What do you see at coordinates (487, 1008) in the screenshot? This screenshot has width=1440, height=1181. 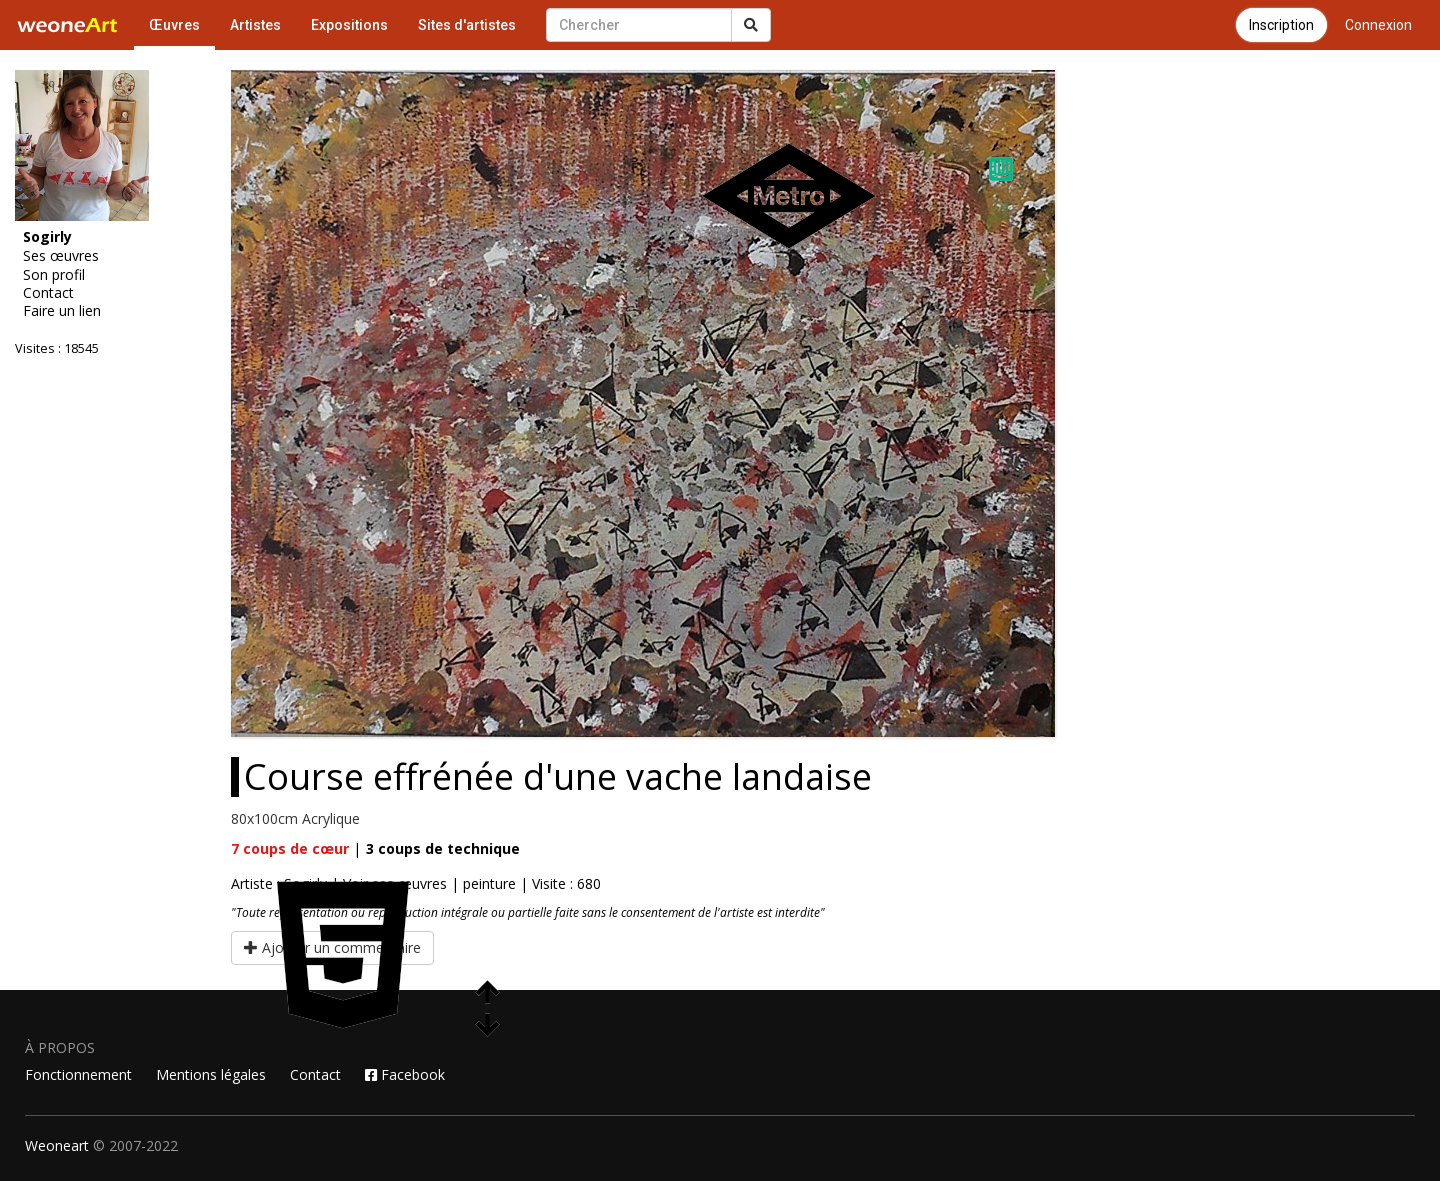 I see `expand content vertically` at bounding box center [487, 1008].